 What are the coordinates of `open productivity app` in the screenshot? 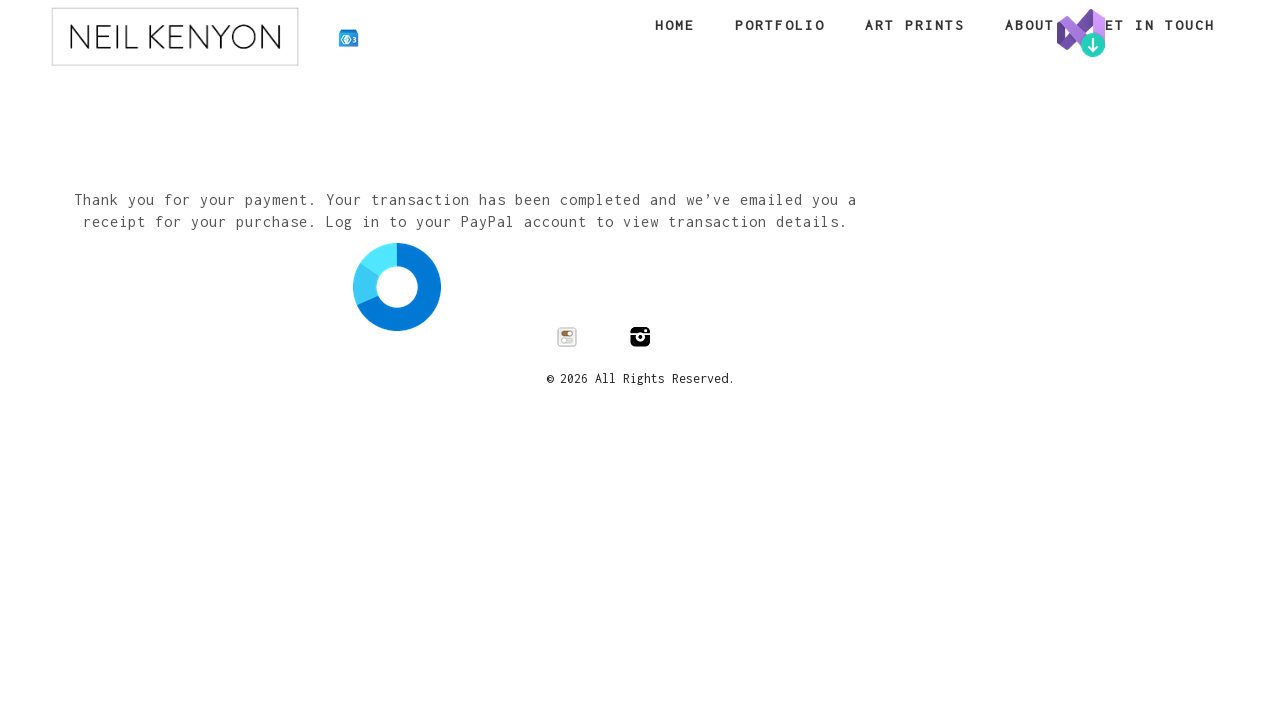 It's located at (397, 287).